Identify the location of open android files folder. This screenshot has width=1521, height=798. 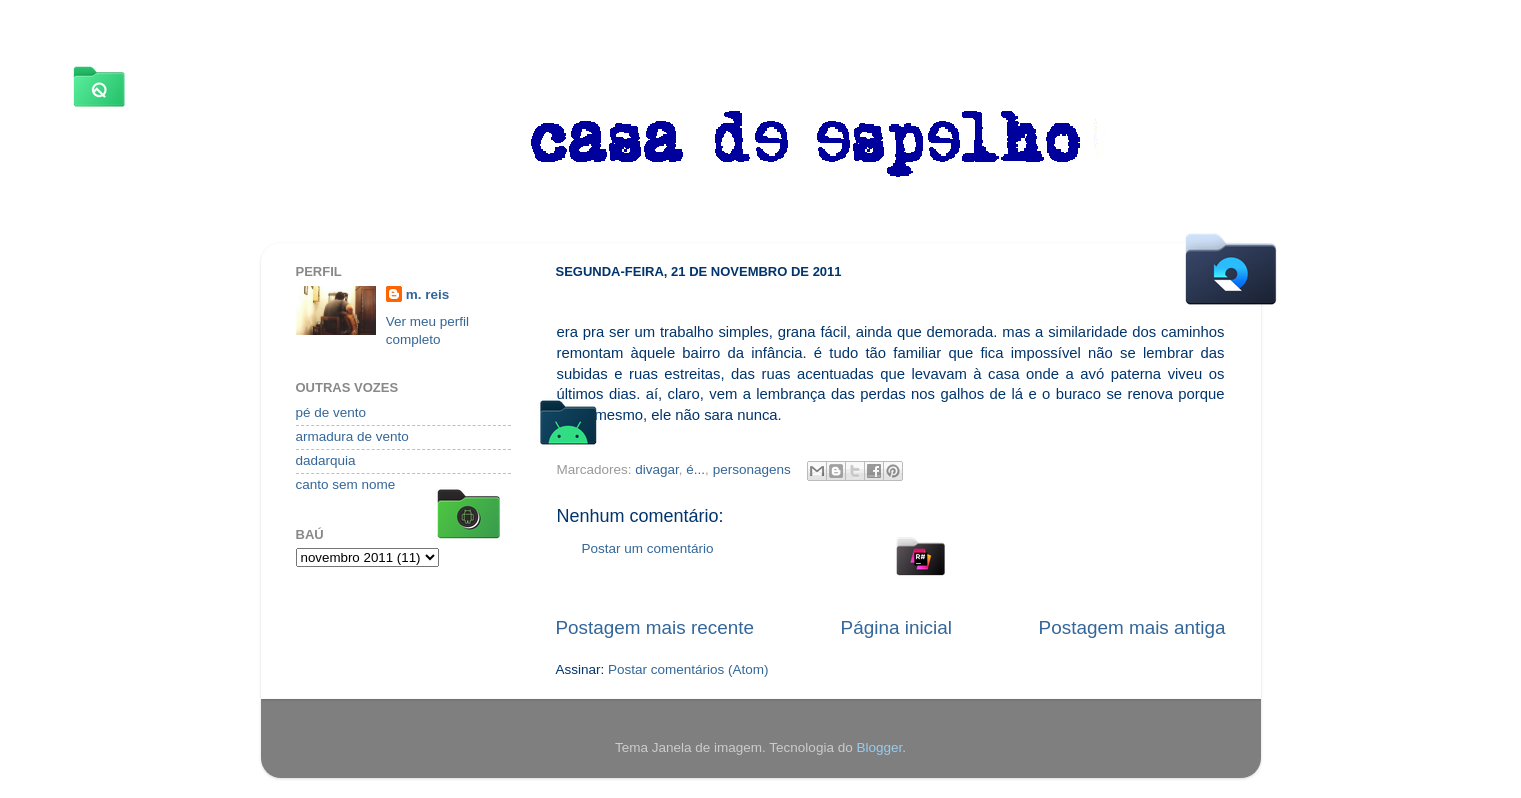
(568, 424).